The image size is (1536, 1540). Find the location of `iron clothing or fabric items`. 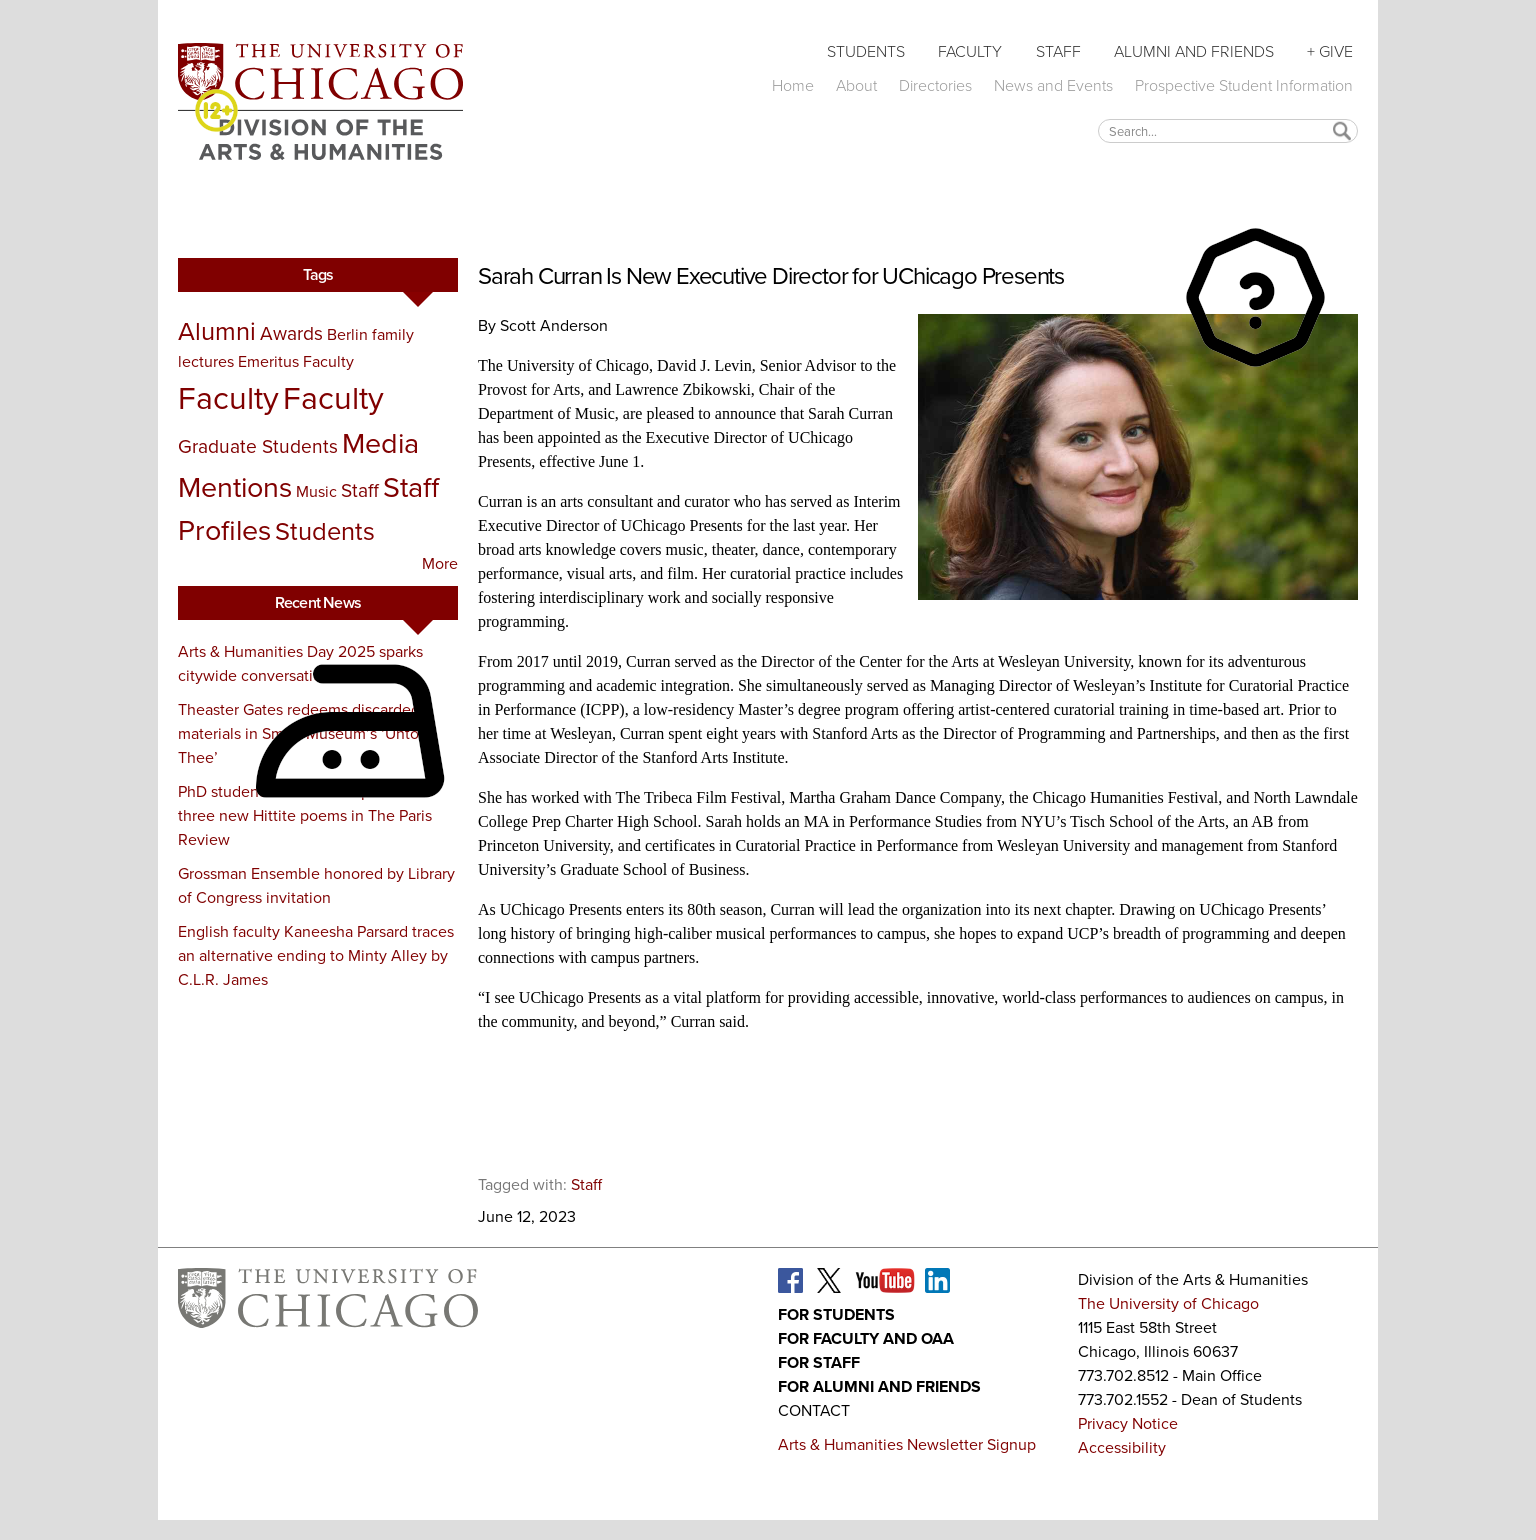

iron clothing or fabric items is located at coordinates (351, 731).